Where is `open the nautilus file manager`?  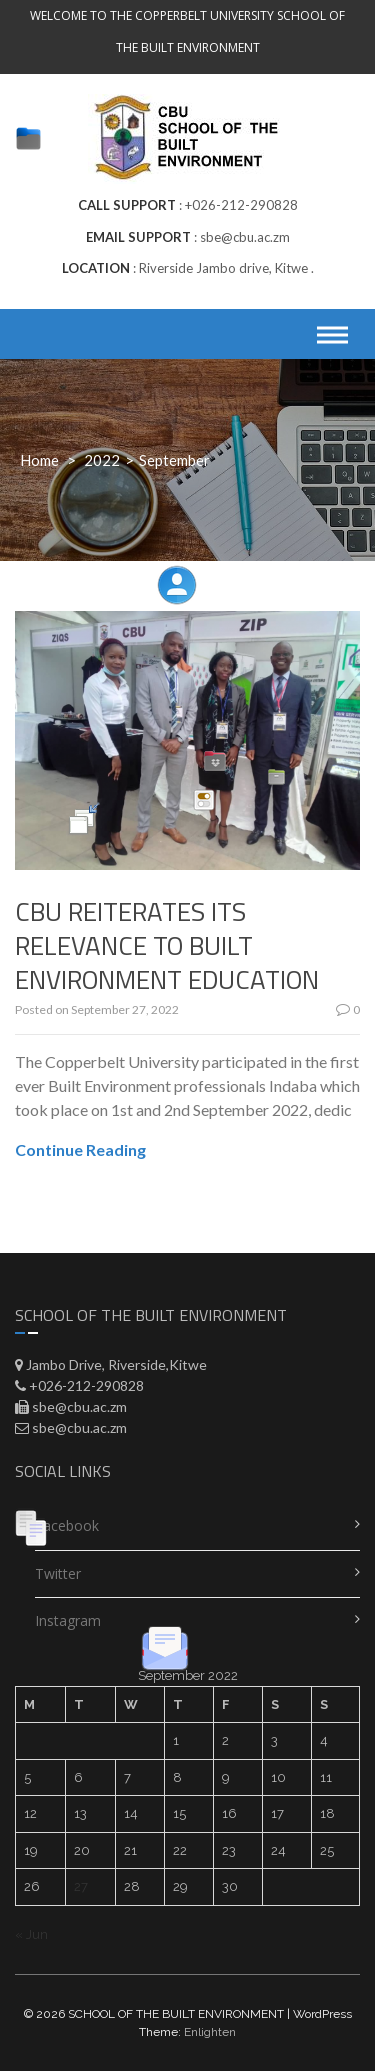 open the nautilus file manager is located at coordinates (276, 776).